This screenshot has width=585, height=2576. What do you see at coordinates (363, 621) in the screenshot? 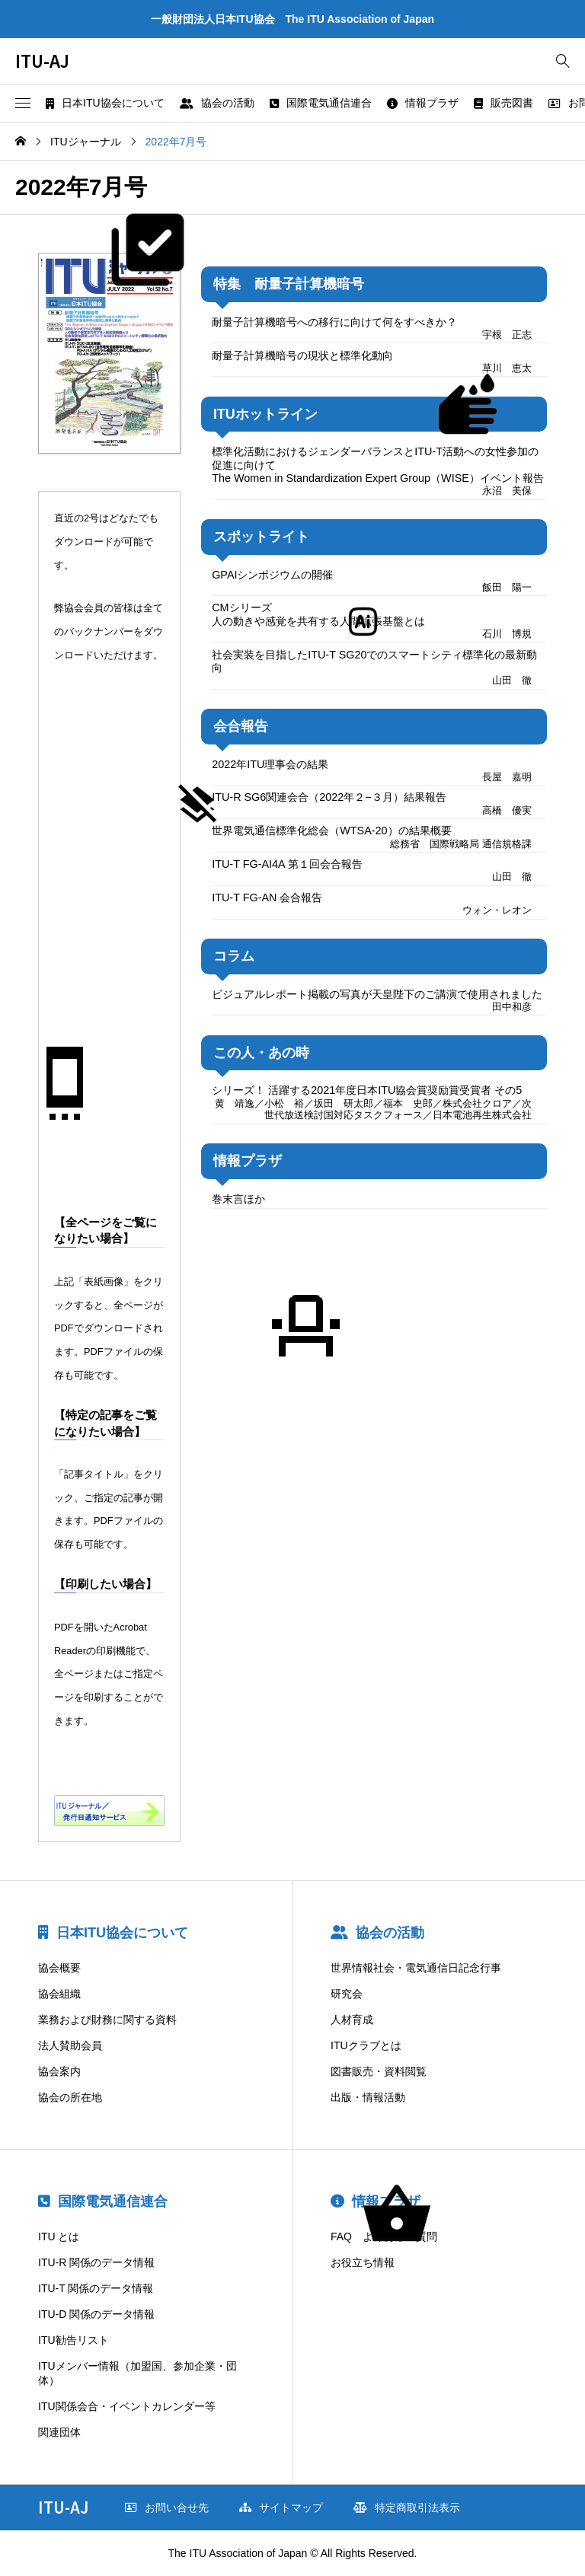
I see `open Adobe Illustrator` at bounding box center [363, 621].